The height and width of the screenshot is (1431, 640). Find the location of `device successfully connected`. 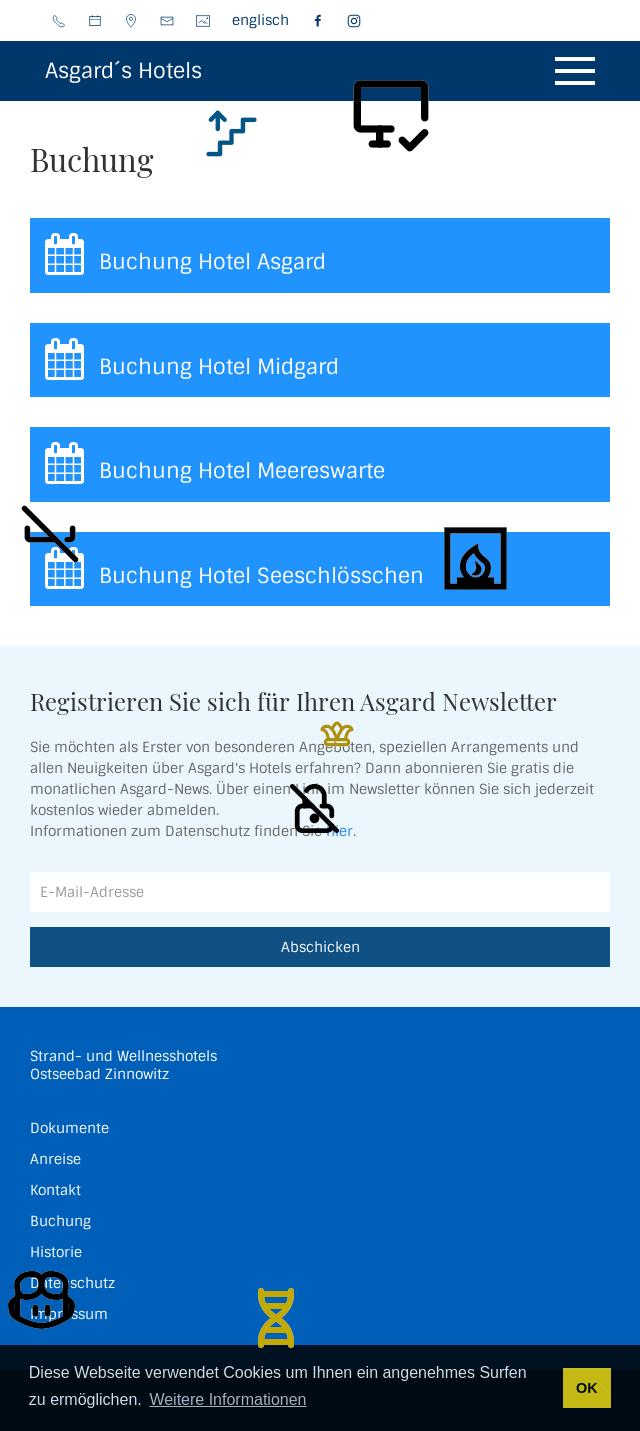

device successfully connected is located at coordinates (391, 114).